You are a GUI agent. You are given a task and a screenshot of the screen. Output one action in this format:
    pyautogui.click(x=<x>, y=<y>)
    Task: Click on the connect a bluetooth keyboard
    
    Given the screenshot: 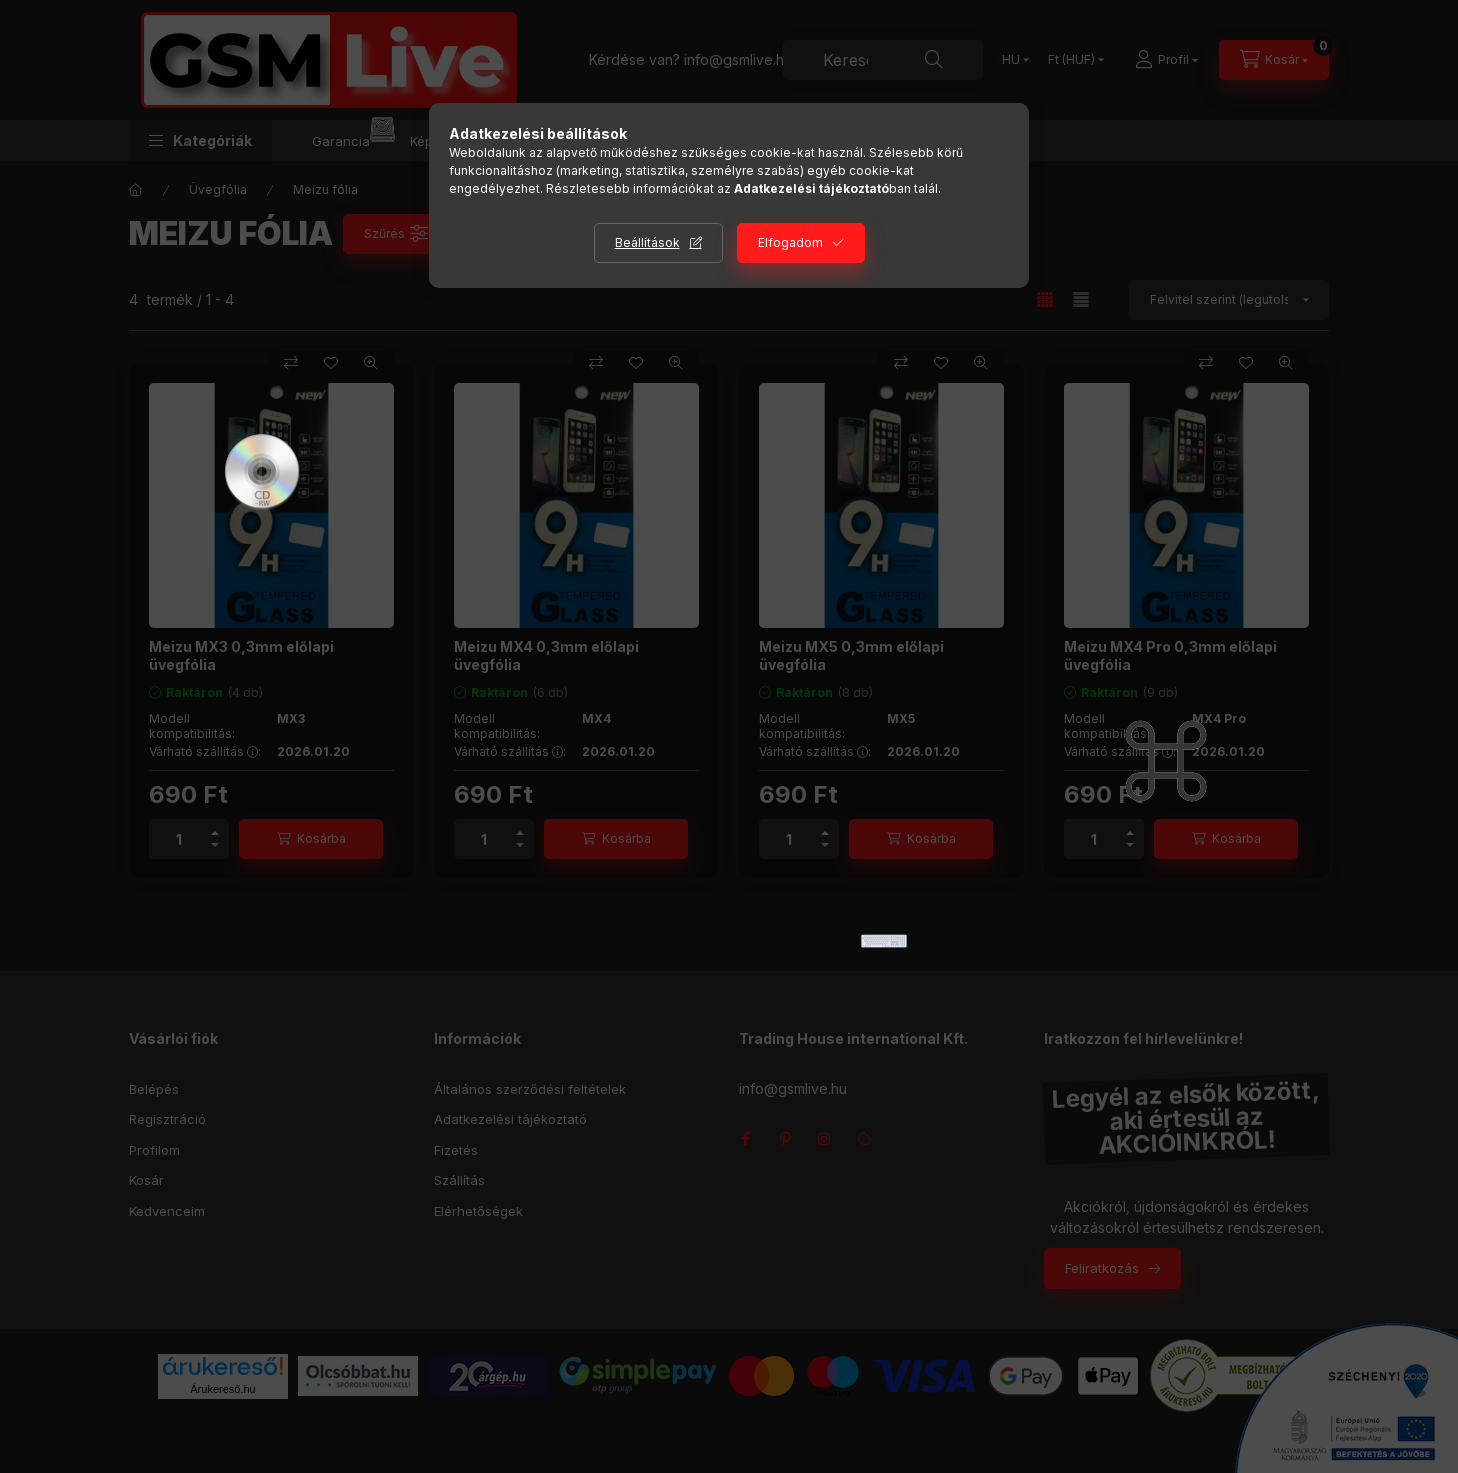 What is the action you would take?
    pyautogui.click(x=884, y=941)
    